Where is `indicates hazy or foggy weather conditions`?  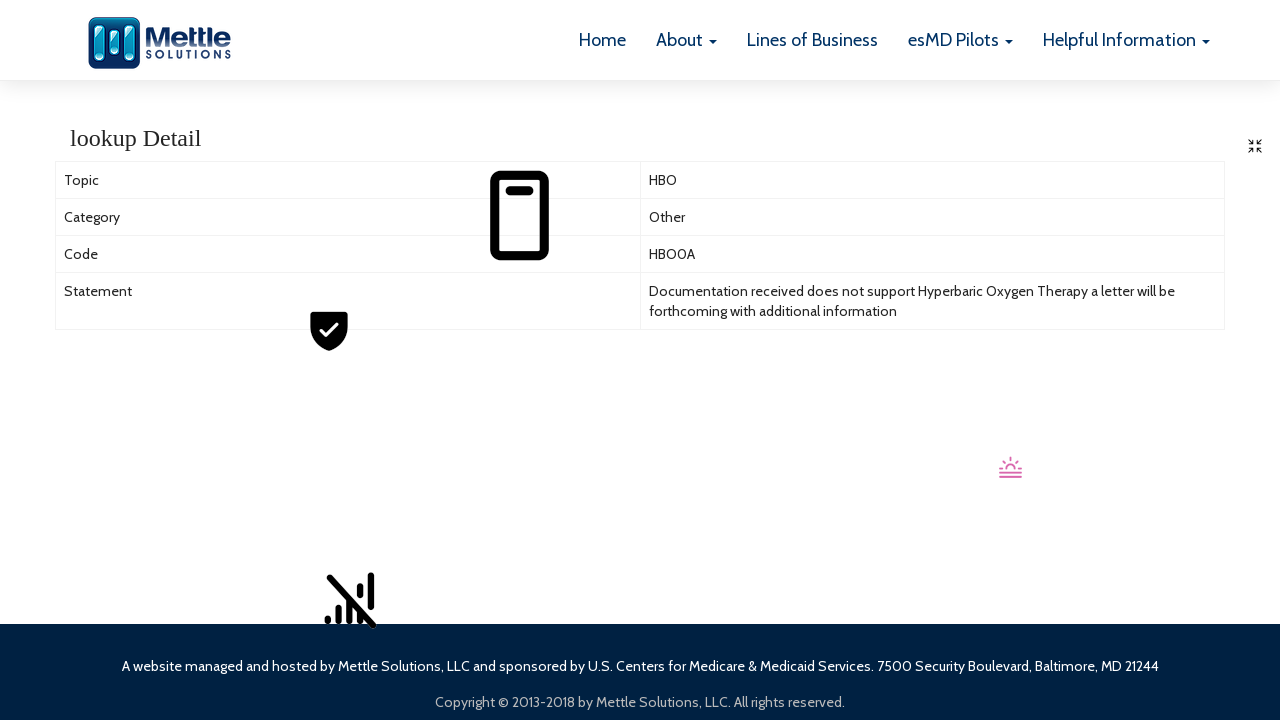
indicates hazy or foggy weather conditions is located at coordinates (1010, 467).